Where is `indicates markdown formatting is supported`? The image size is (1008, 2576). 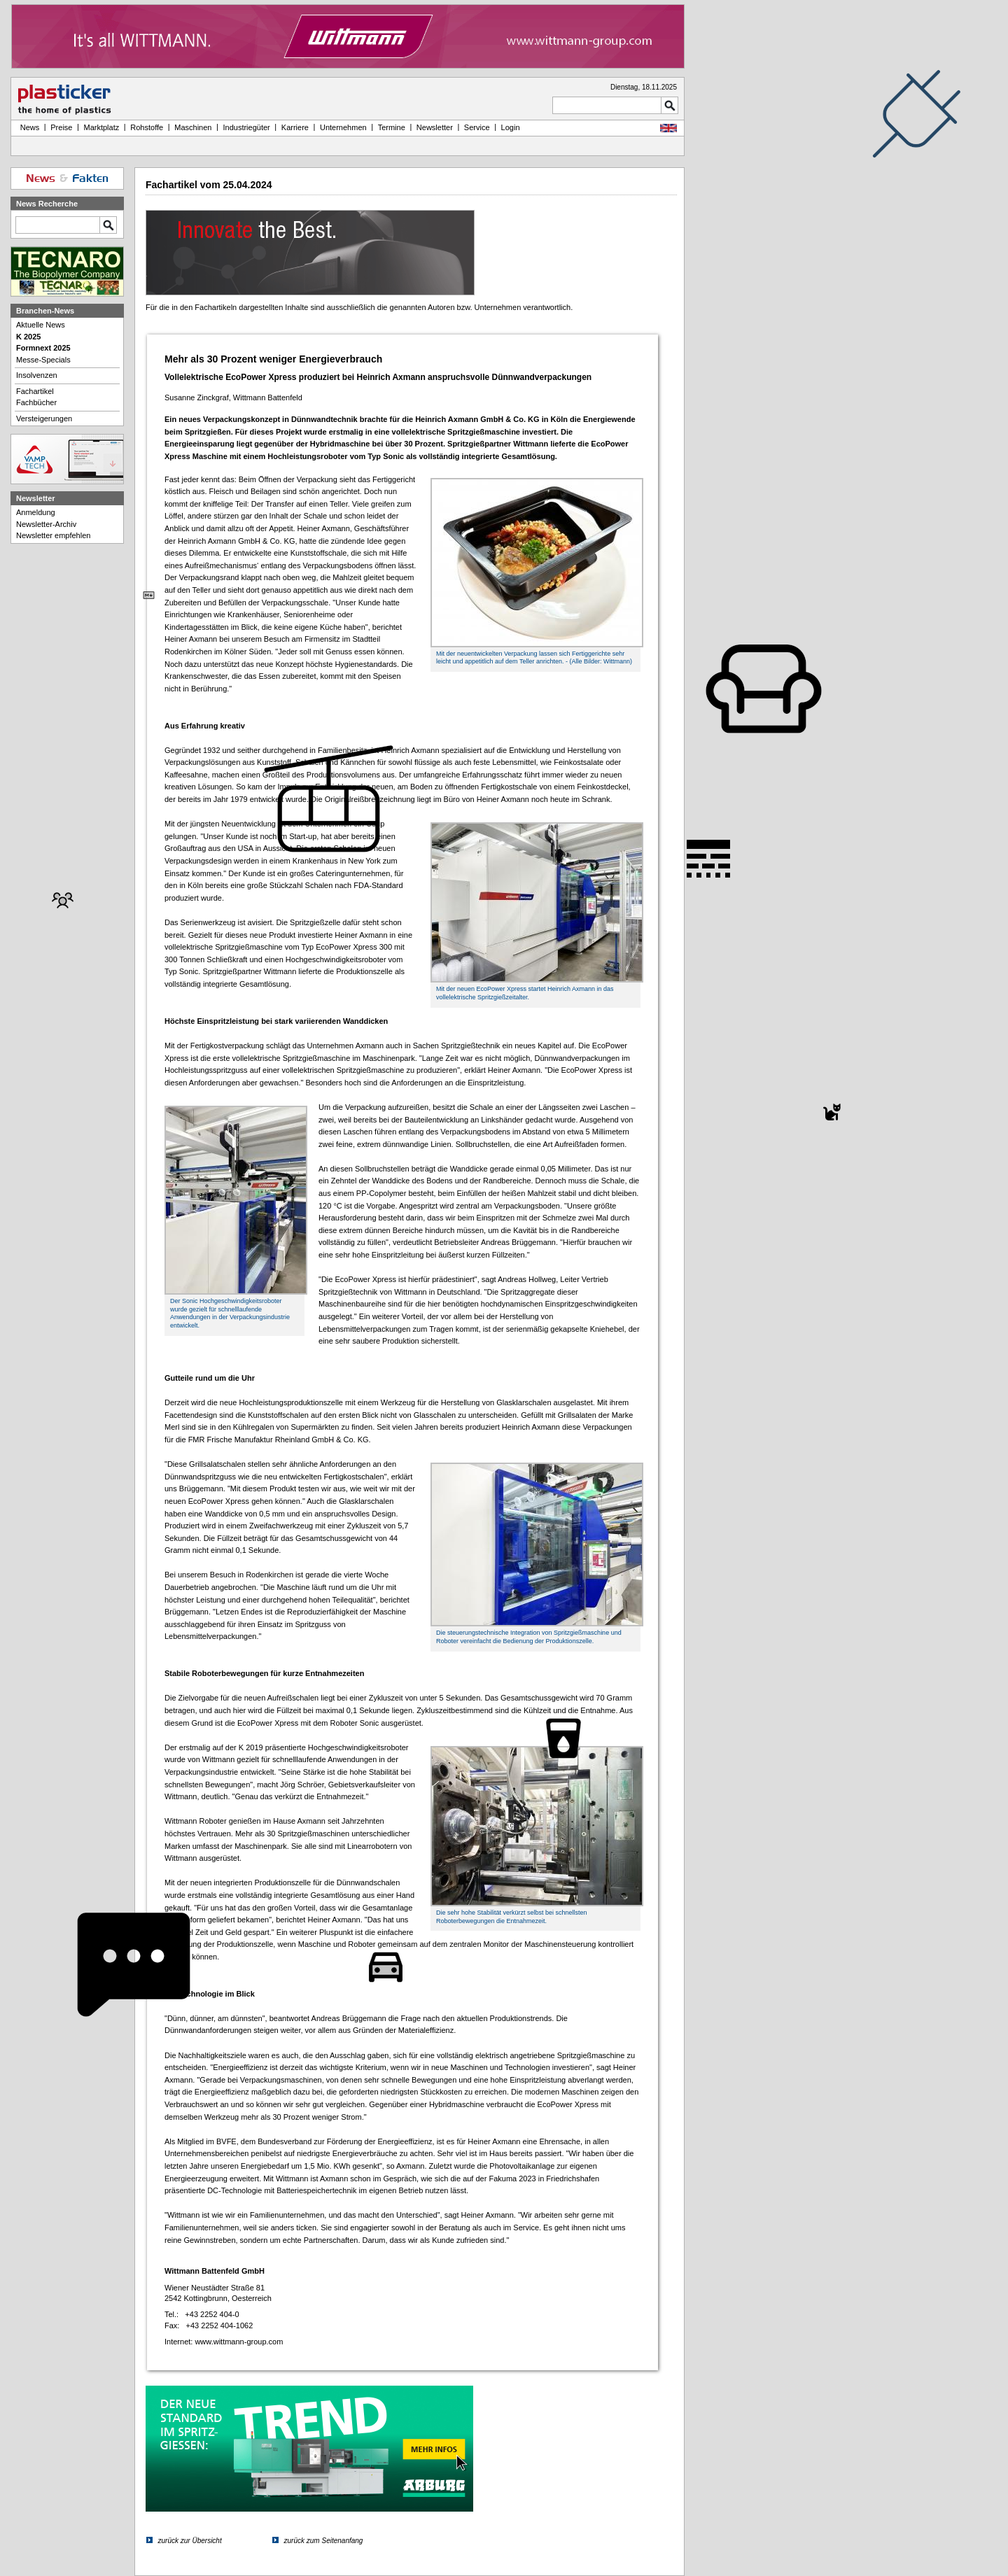
indicates markdown formatting is supported is located at coordinates (148, 595).